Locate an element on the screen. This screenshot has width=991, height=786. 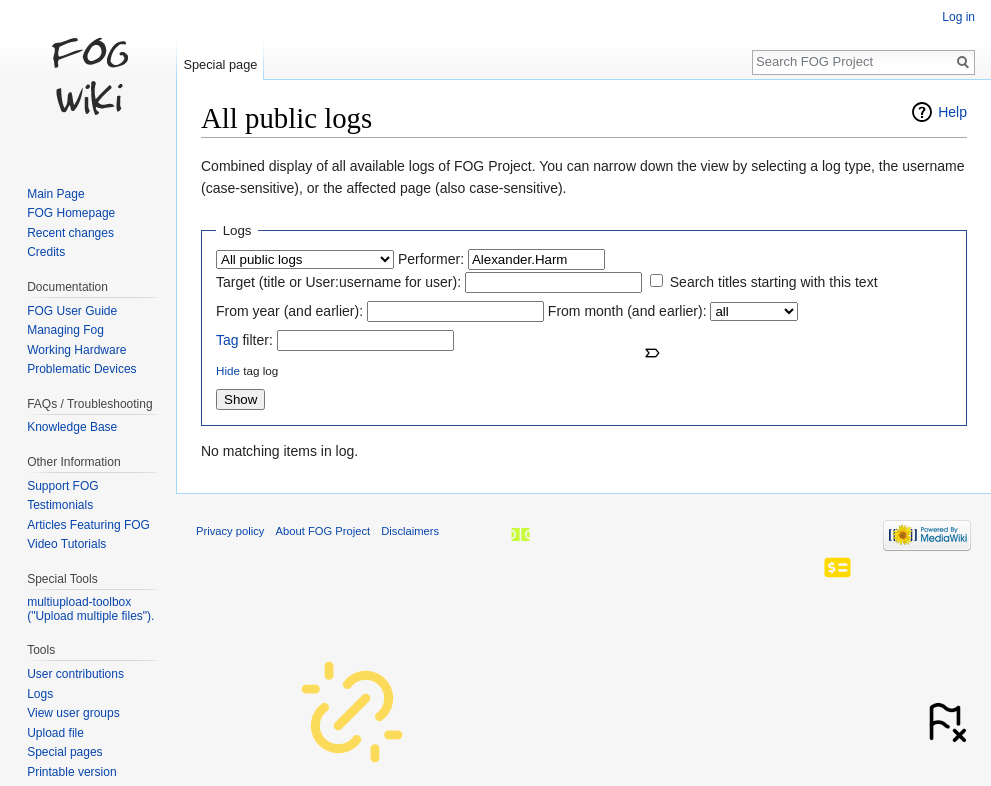
mark item as important is located at coordinates (652, 353).